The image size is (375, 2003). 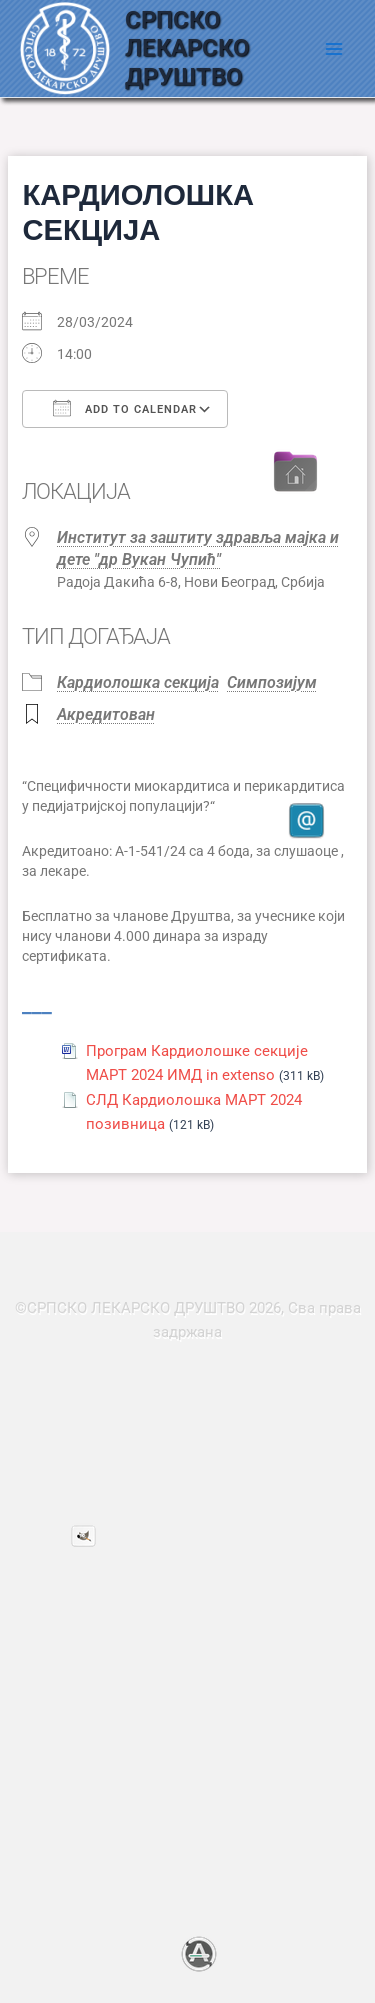 I want to click on access your home folder, so click(x=295, y=471).